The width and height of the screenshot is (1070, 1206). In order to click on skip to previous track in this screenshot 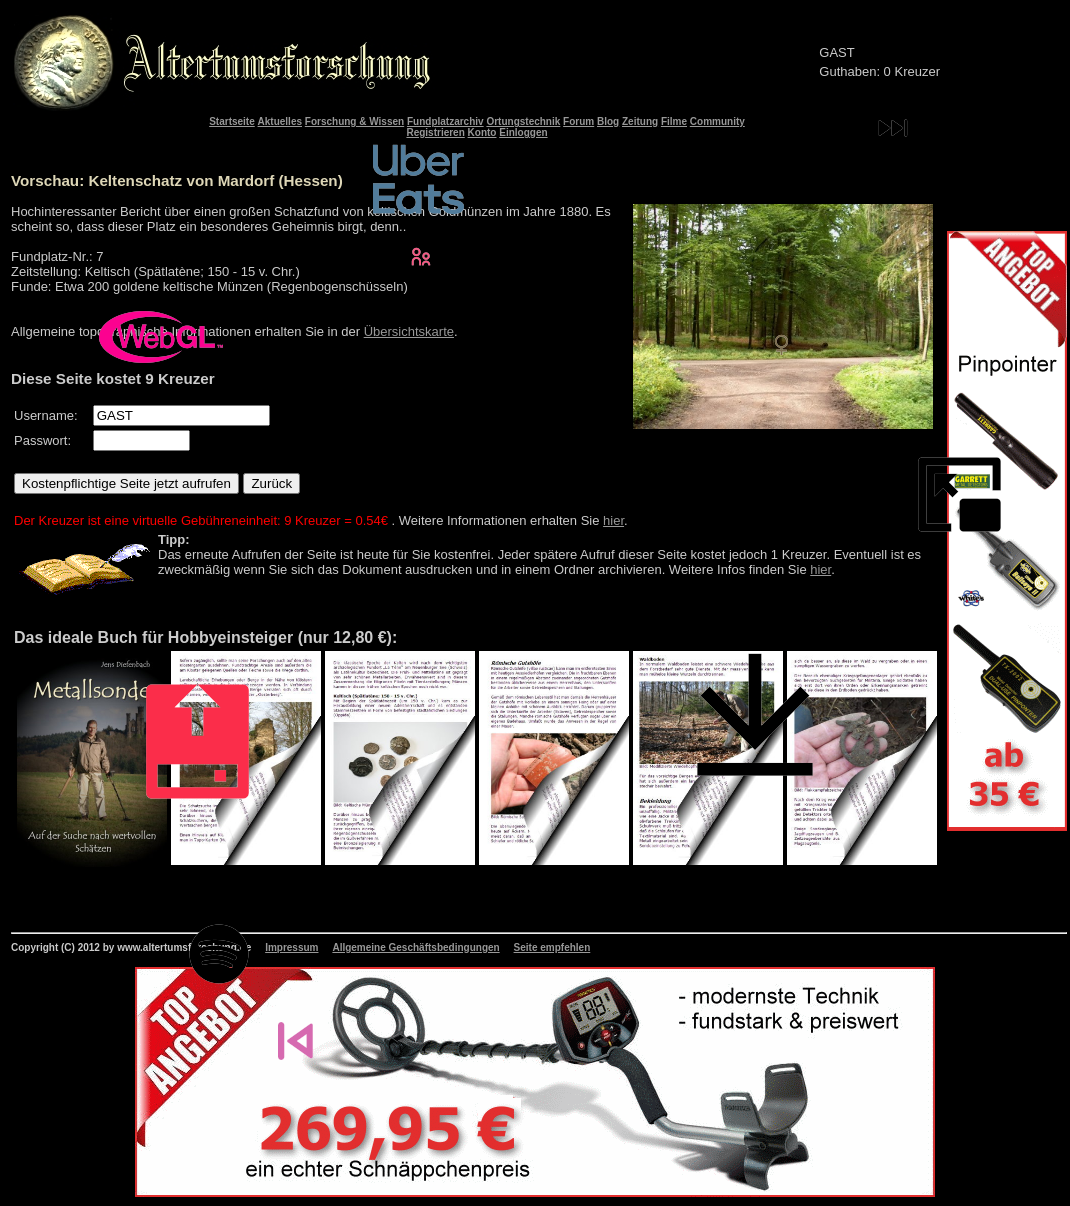, I will do `click(297, 1041)`.